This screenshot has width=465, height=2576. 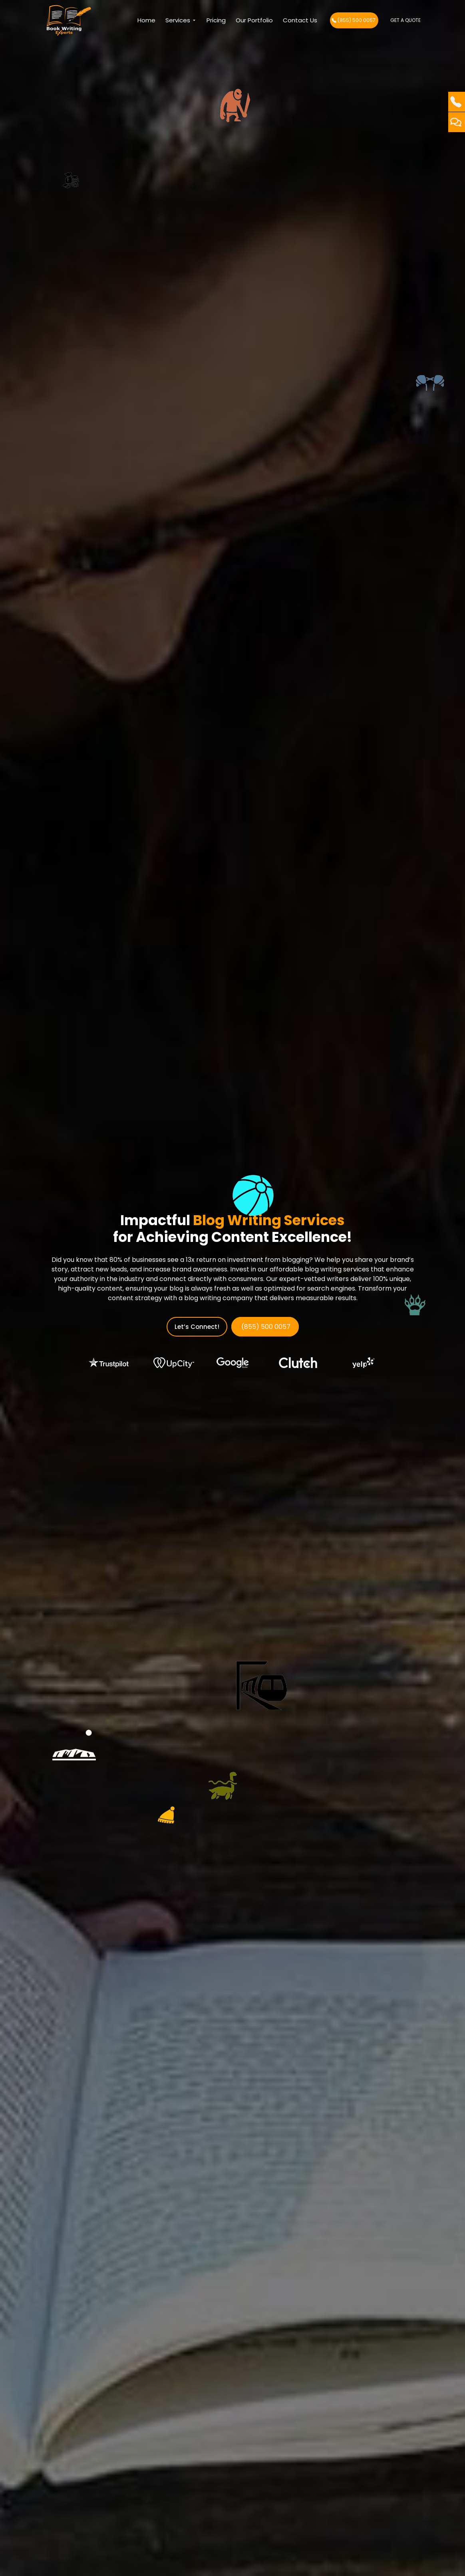 What do you see at coordinates (71, 180) in the screenshot?
I see `view your in-game currency balance` at bounding box center [71, 180].